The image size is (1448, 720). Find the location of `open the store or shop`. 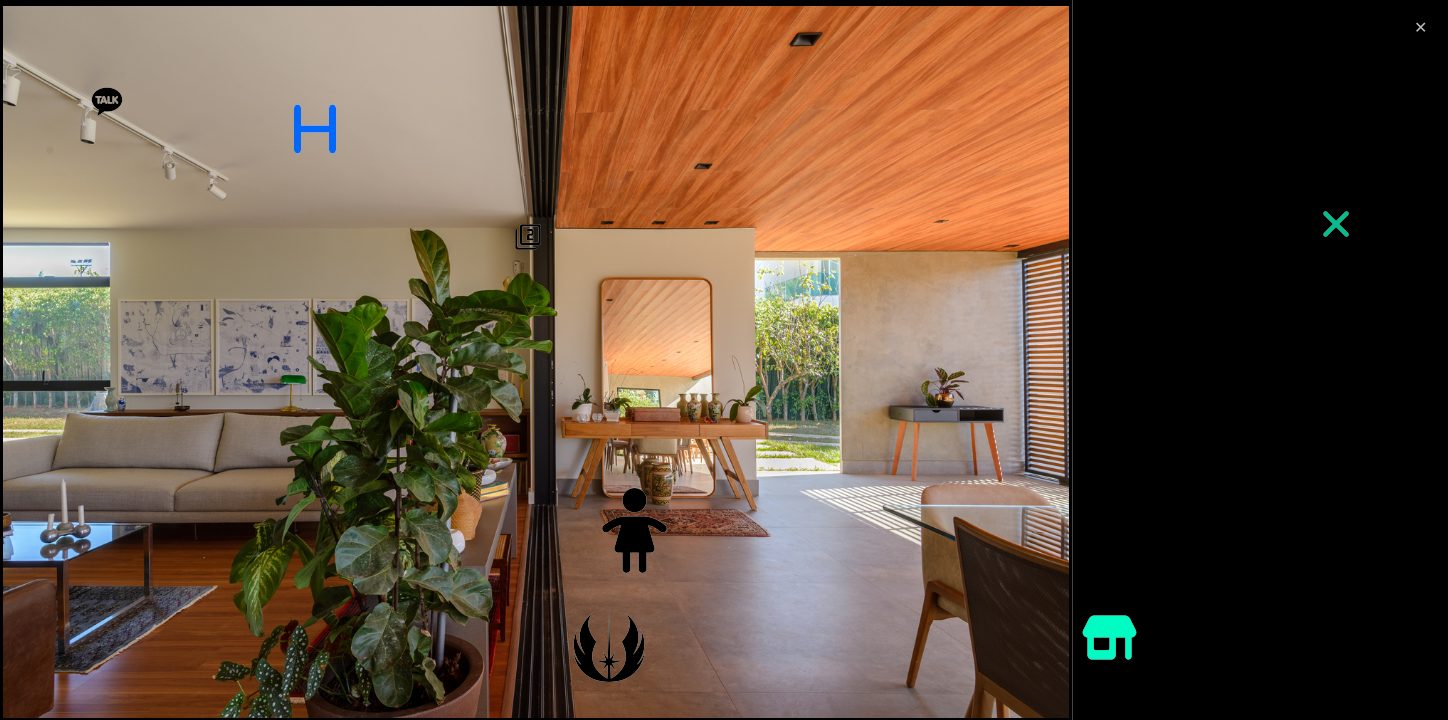

open the store or shop is located at coordinates (1109, 637).